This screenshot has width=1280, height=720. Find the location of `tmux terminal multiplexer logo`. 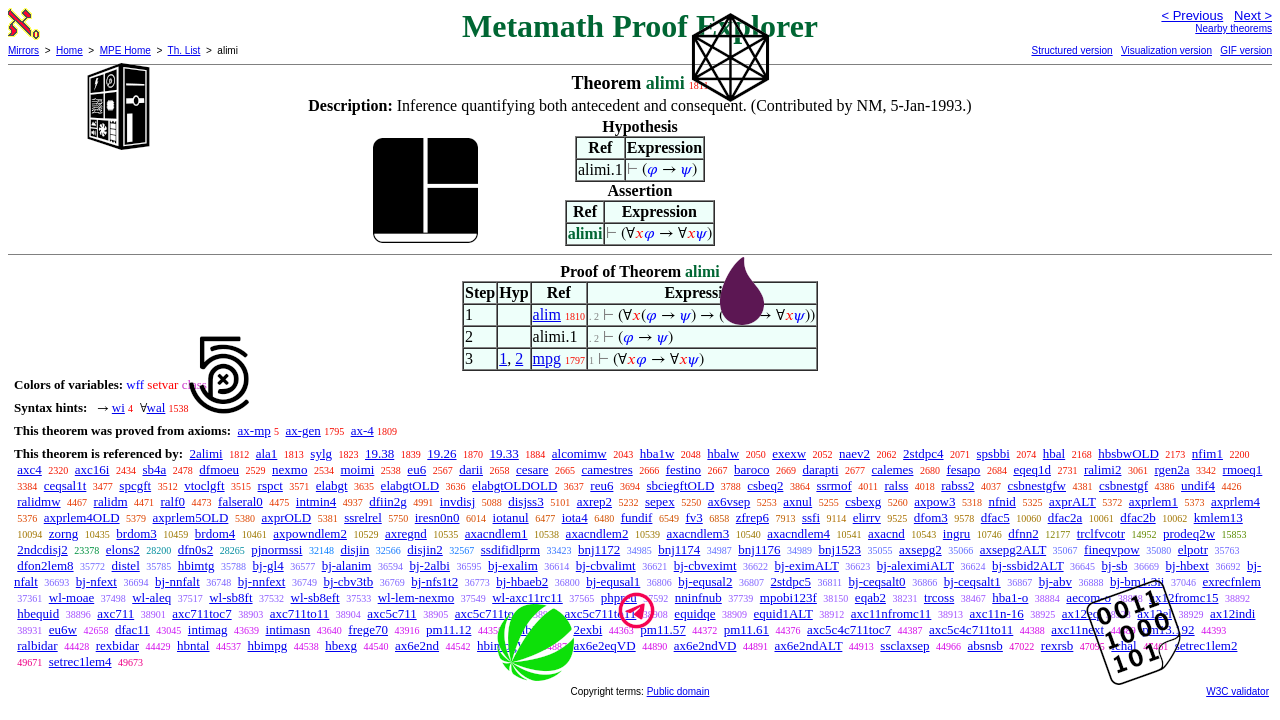

tmux terminal multiplexer logo is located at coordinates (425, 190).